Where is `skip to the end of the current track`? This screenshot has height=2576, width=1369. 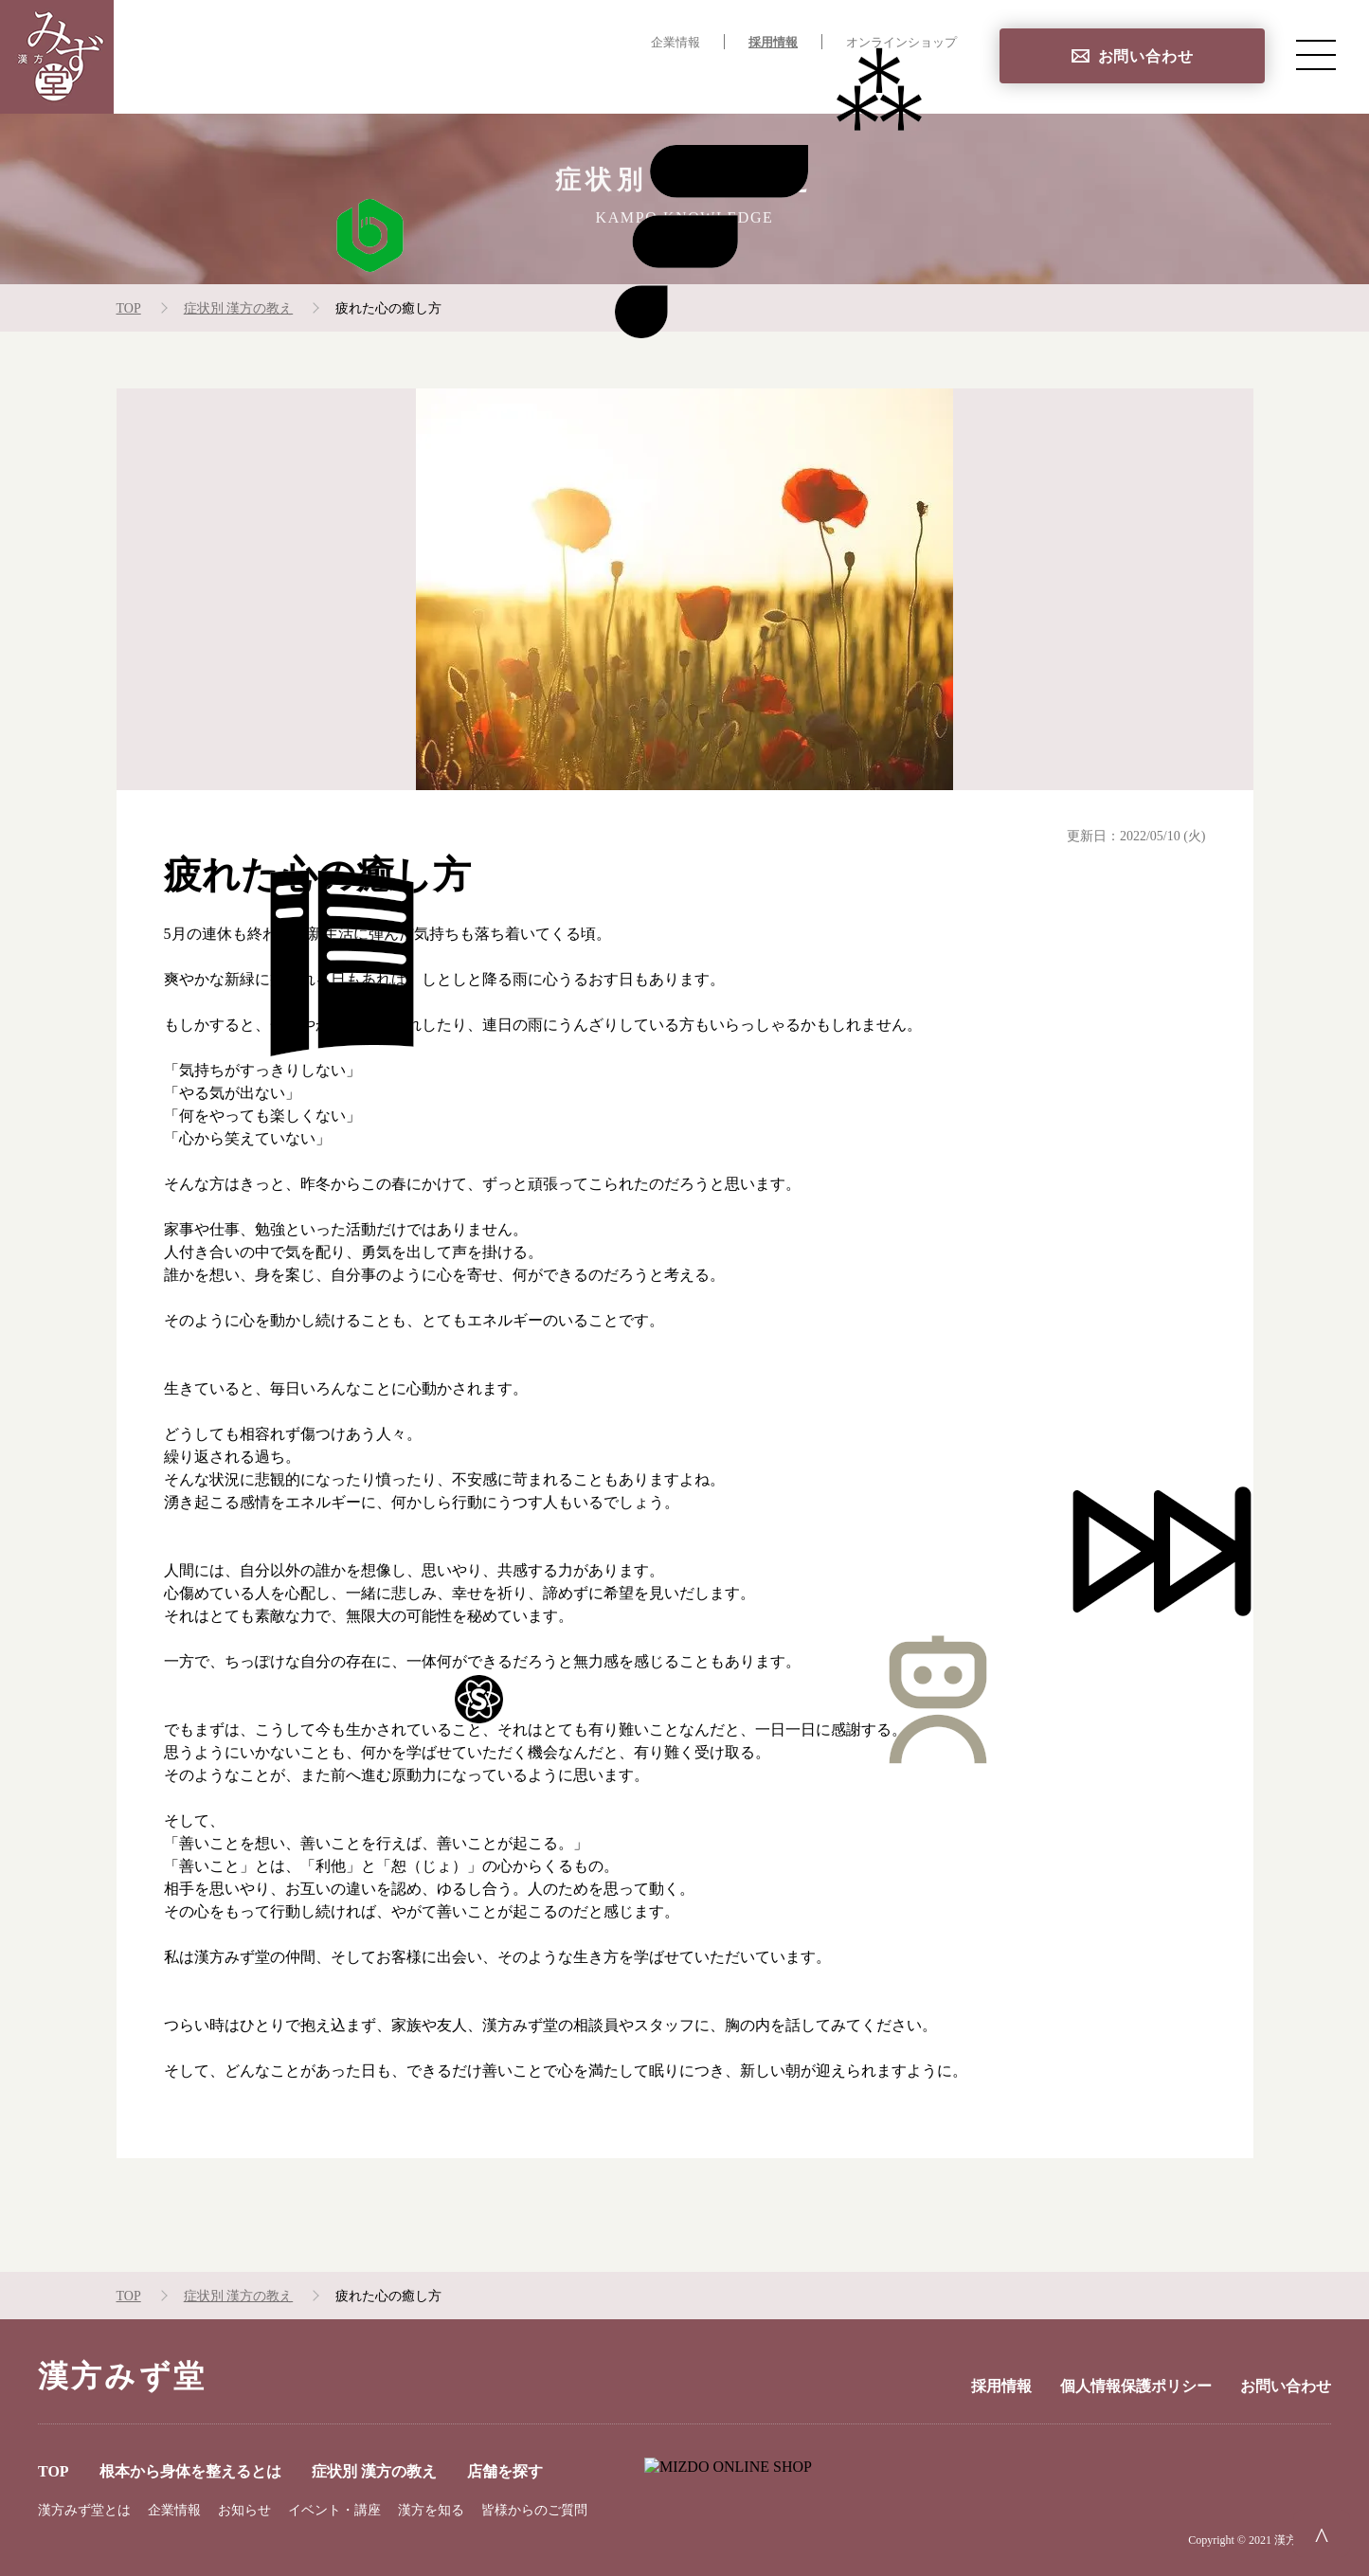
skip to the end of the current track is located at coordinates (1162, 1551).